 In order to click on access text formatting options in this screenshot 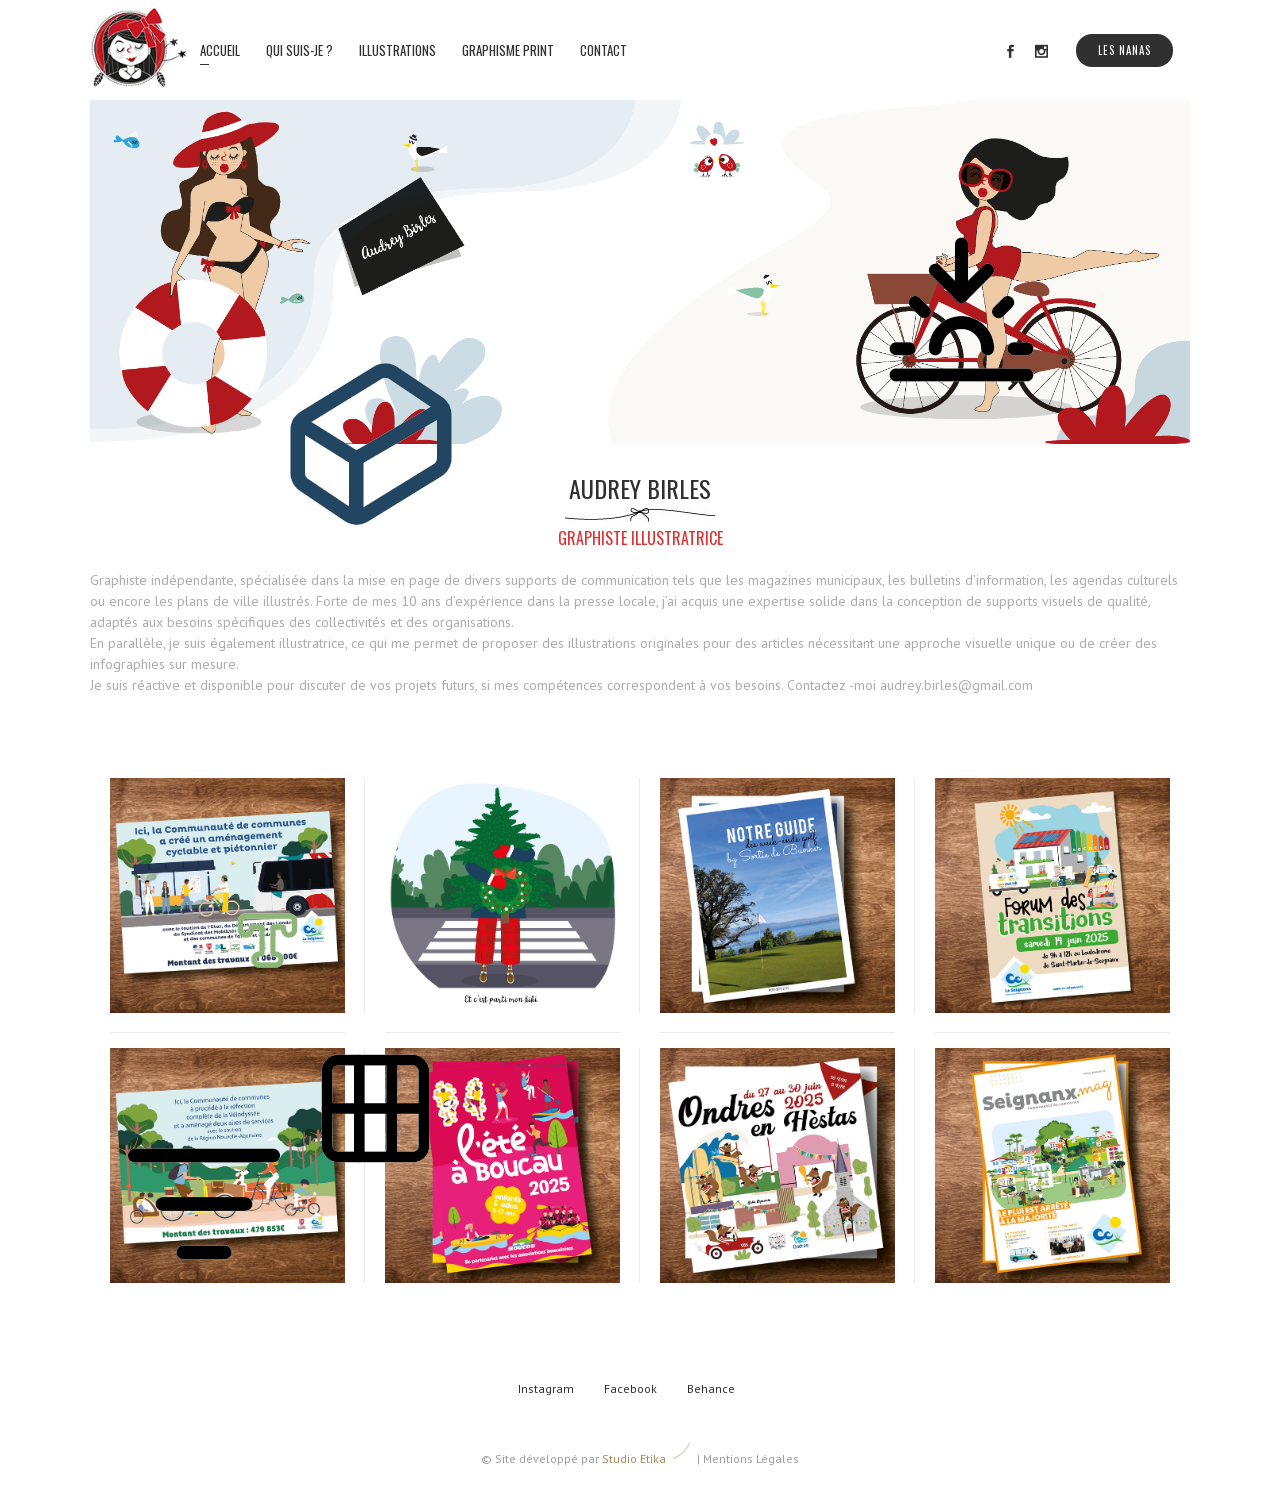, I will do `click(267, 940)`.